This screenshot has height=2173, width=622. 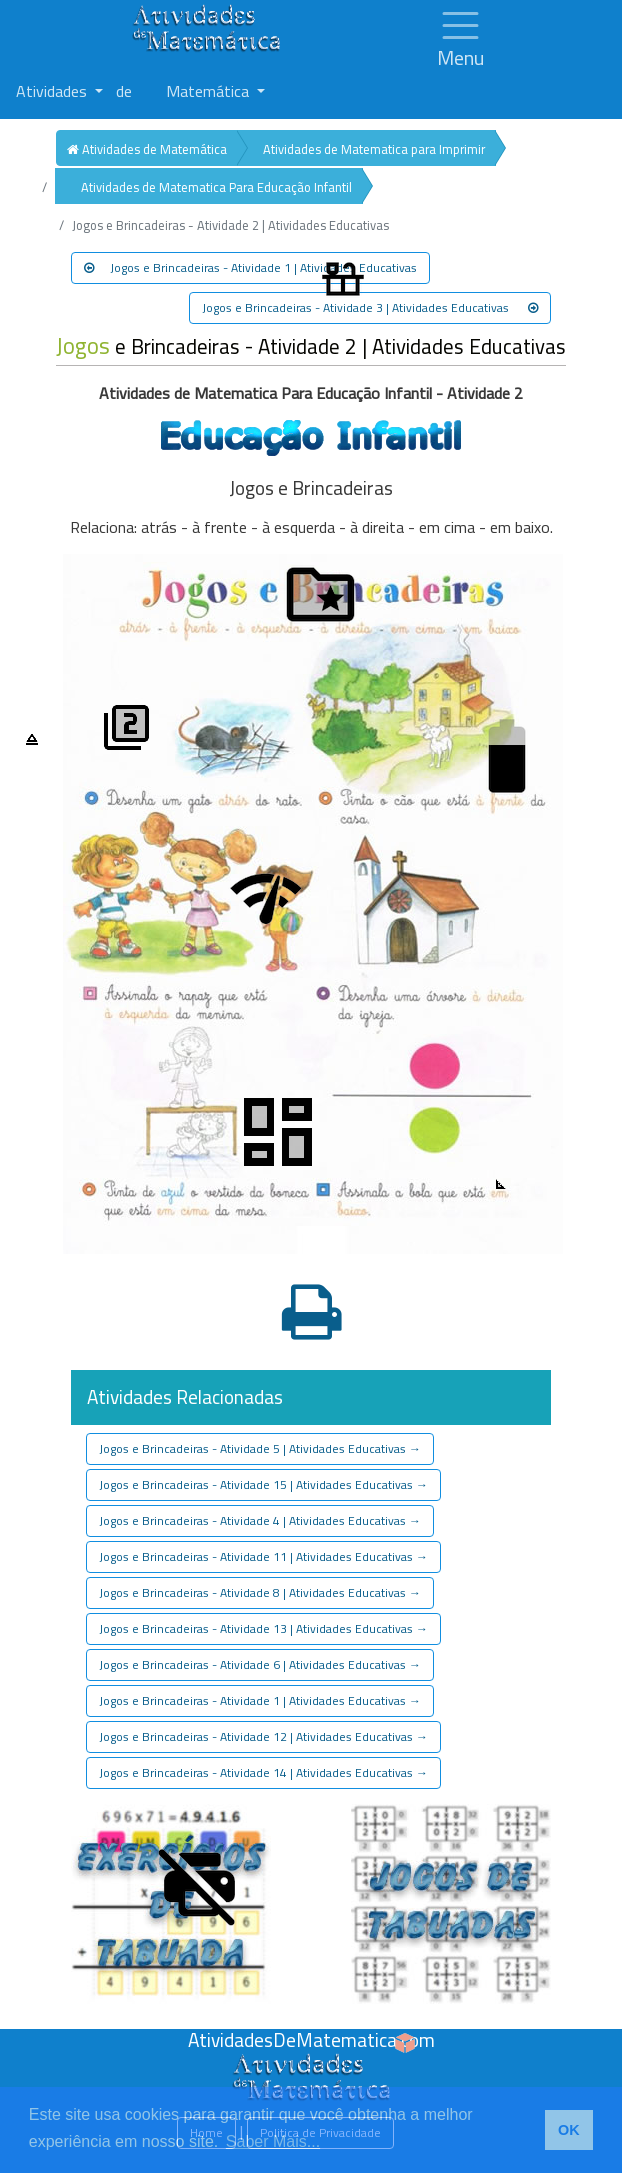 What do you see at coordinates (278, 1132) in the screenshot?
I see `access your dashboard overview` at bounding box center [278, 1132].